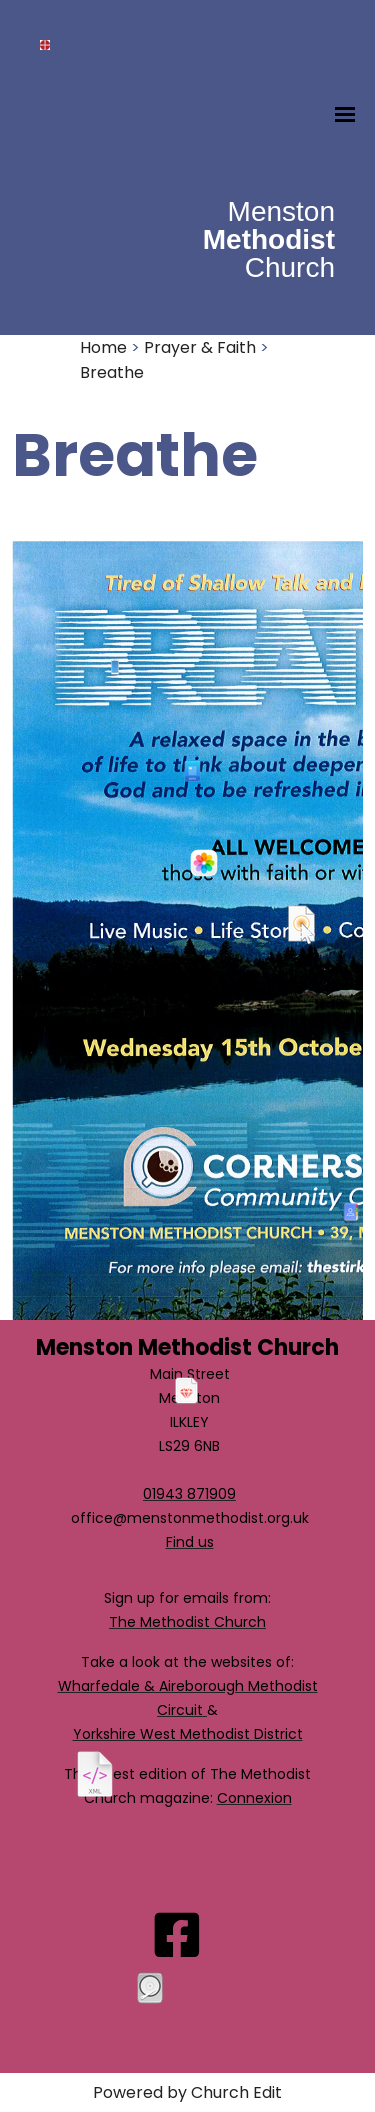  I want to click on a microsoft word template file (.dotx), so click(192, 771).